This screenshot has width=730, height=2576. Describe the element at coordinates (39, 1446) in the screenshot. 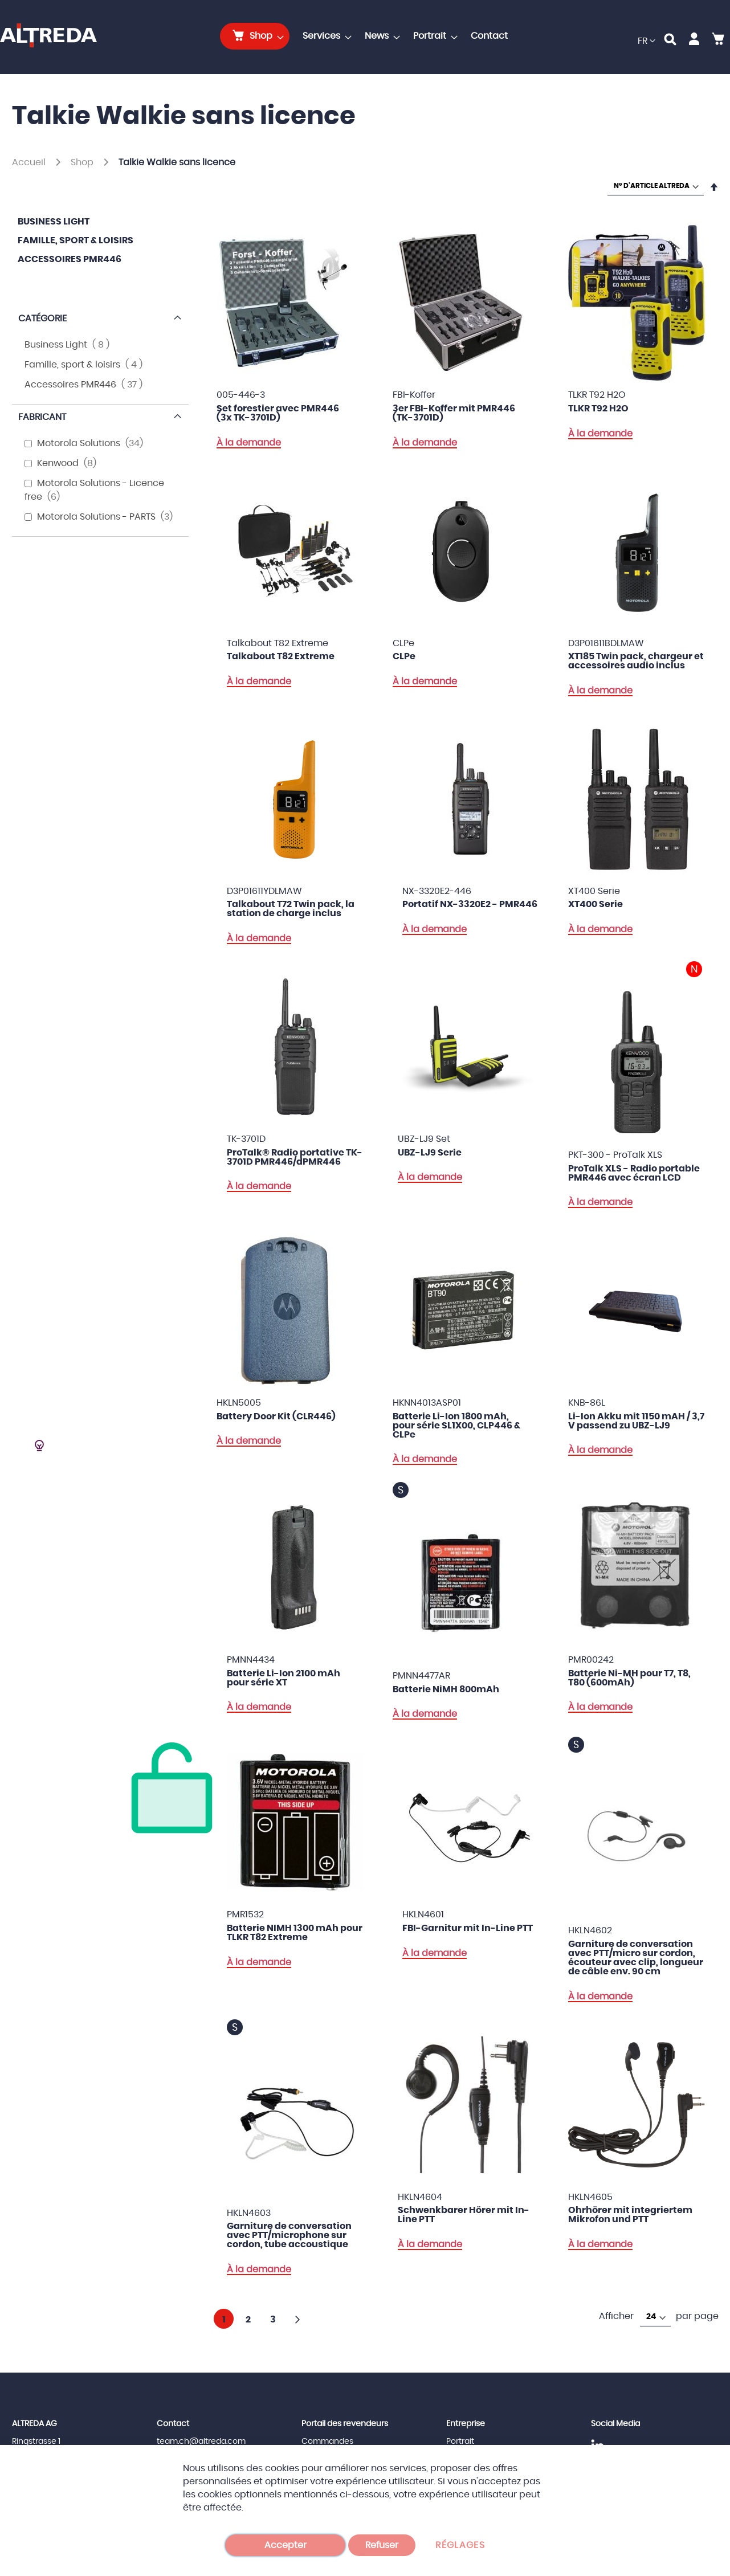

I see `access tips or helpful suggestions` at that location.